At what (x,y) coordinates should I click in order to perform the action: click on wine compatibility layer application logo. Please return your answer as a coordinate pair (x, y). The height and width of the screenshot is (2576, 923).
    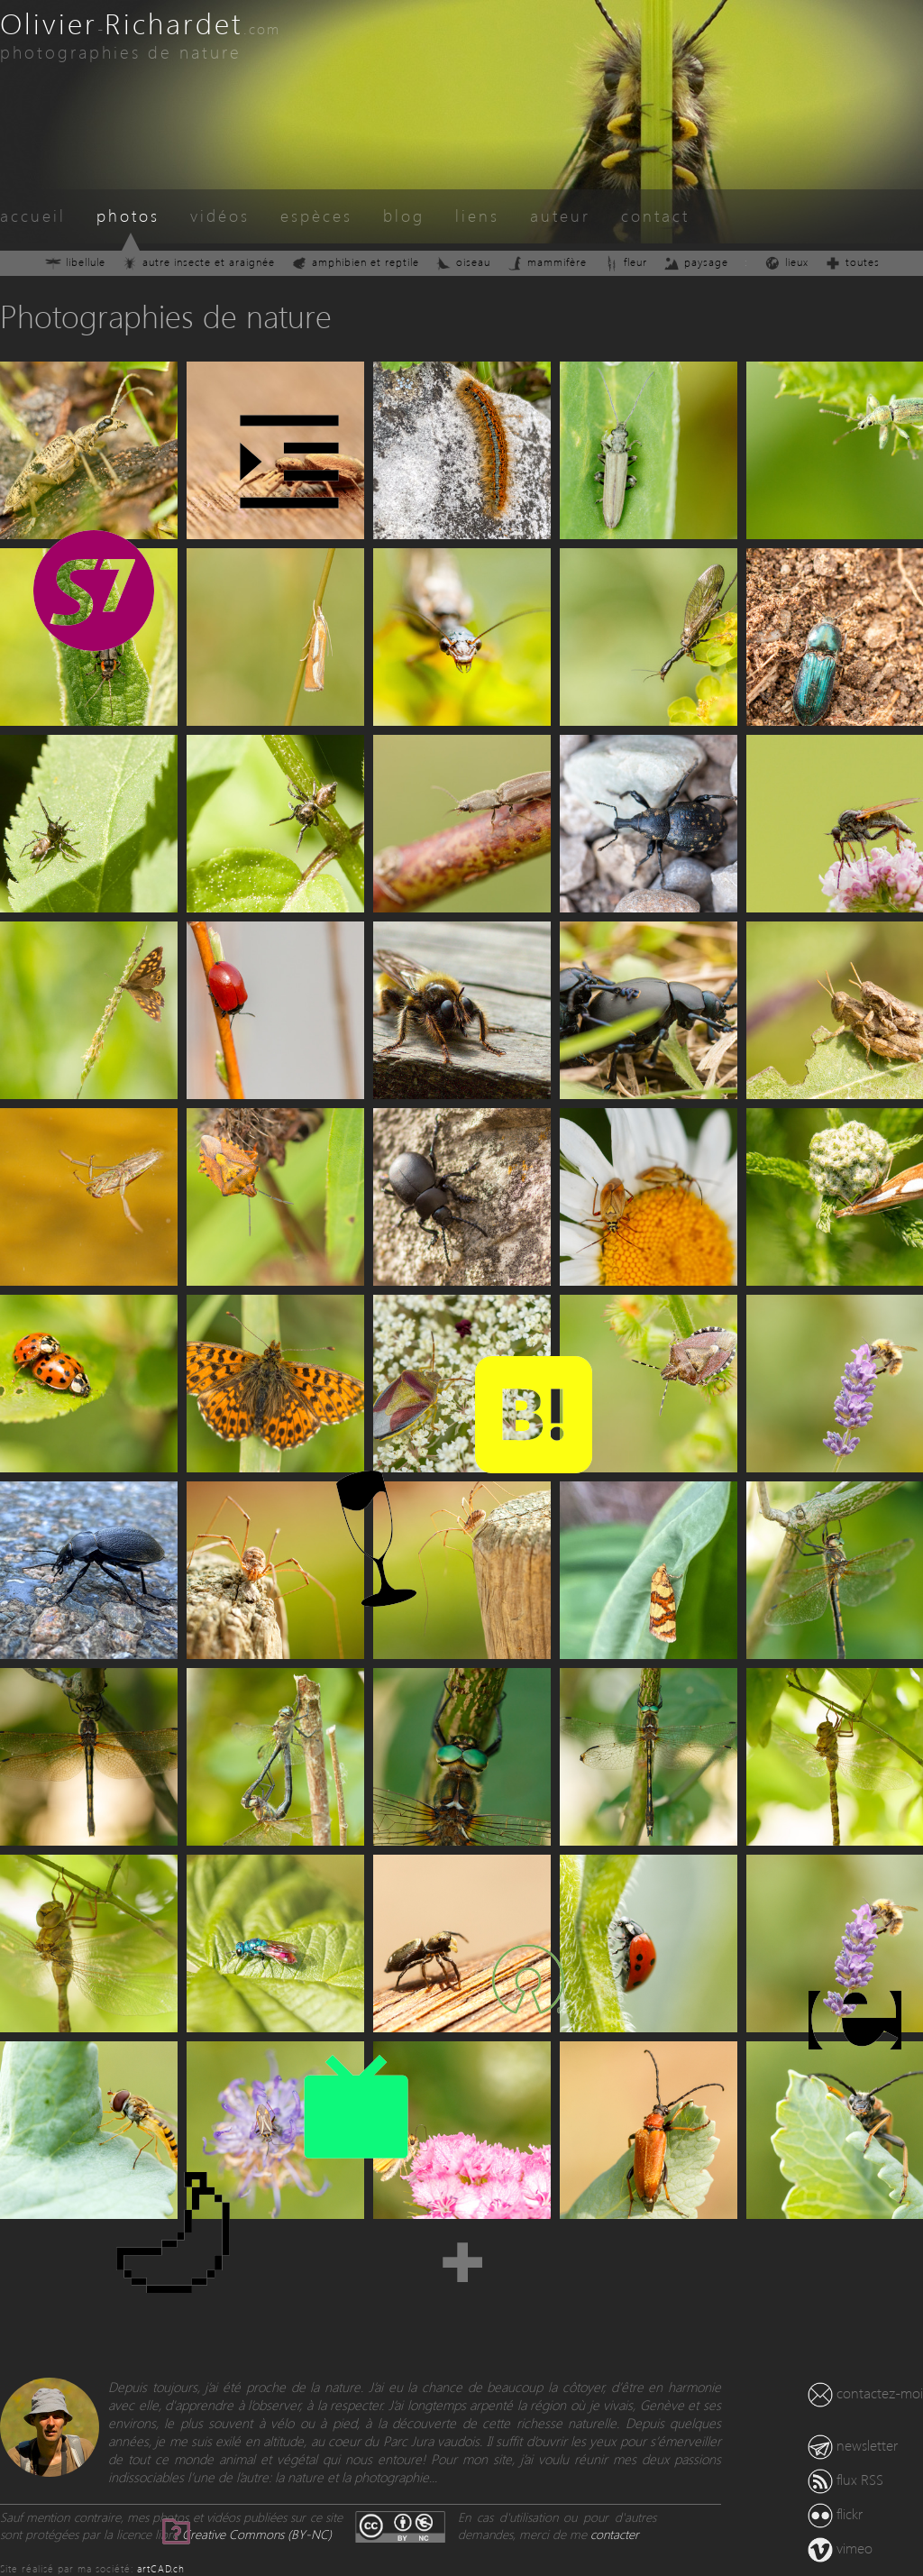
    Looking at the image, I should click on (376, 1538).